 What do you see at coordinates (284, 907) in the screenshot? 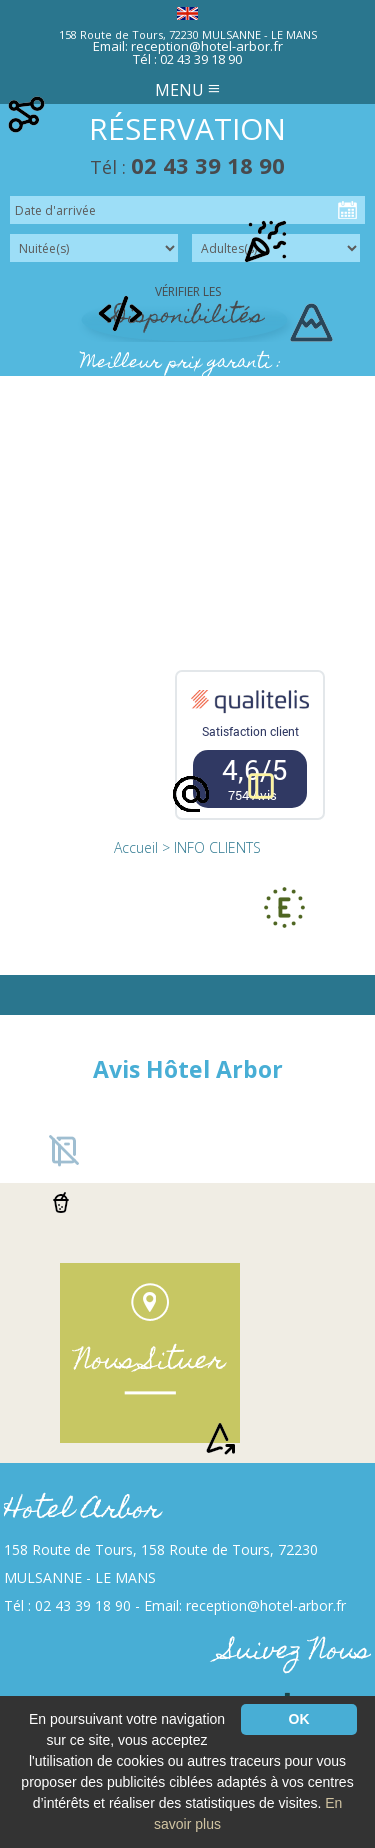
I see `indicates an "essential" or "enterprise" tier feature` at bounding box center [284, 907].